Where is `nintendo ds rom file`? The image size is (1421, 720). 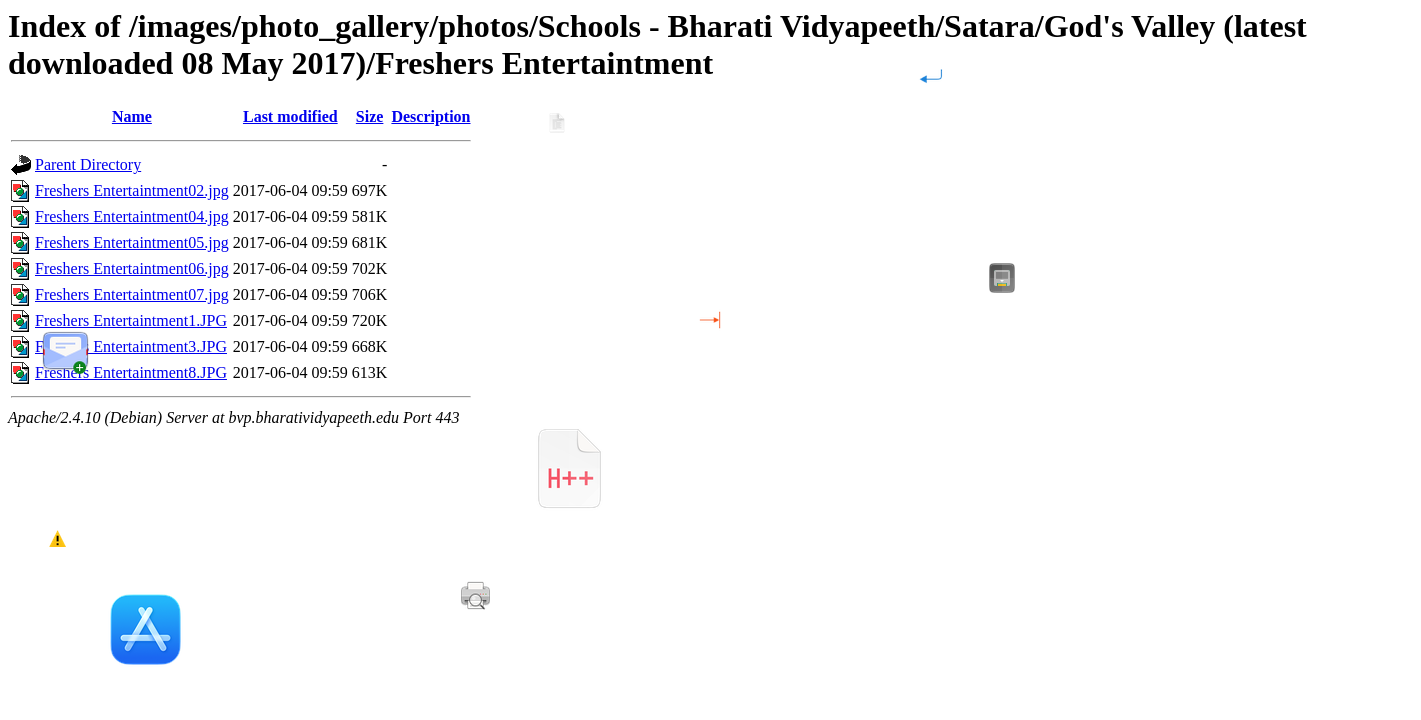
nintendo ds rom file is located at coordinates (1002, 278).